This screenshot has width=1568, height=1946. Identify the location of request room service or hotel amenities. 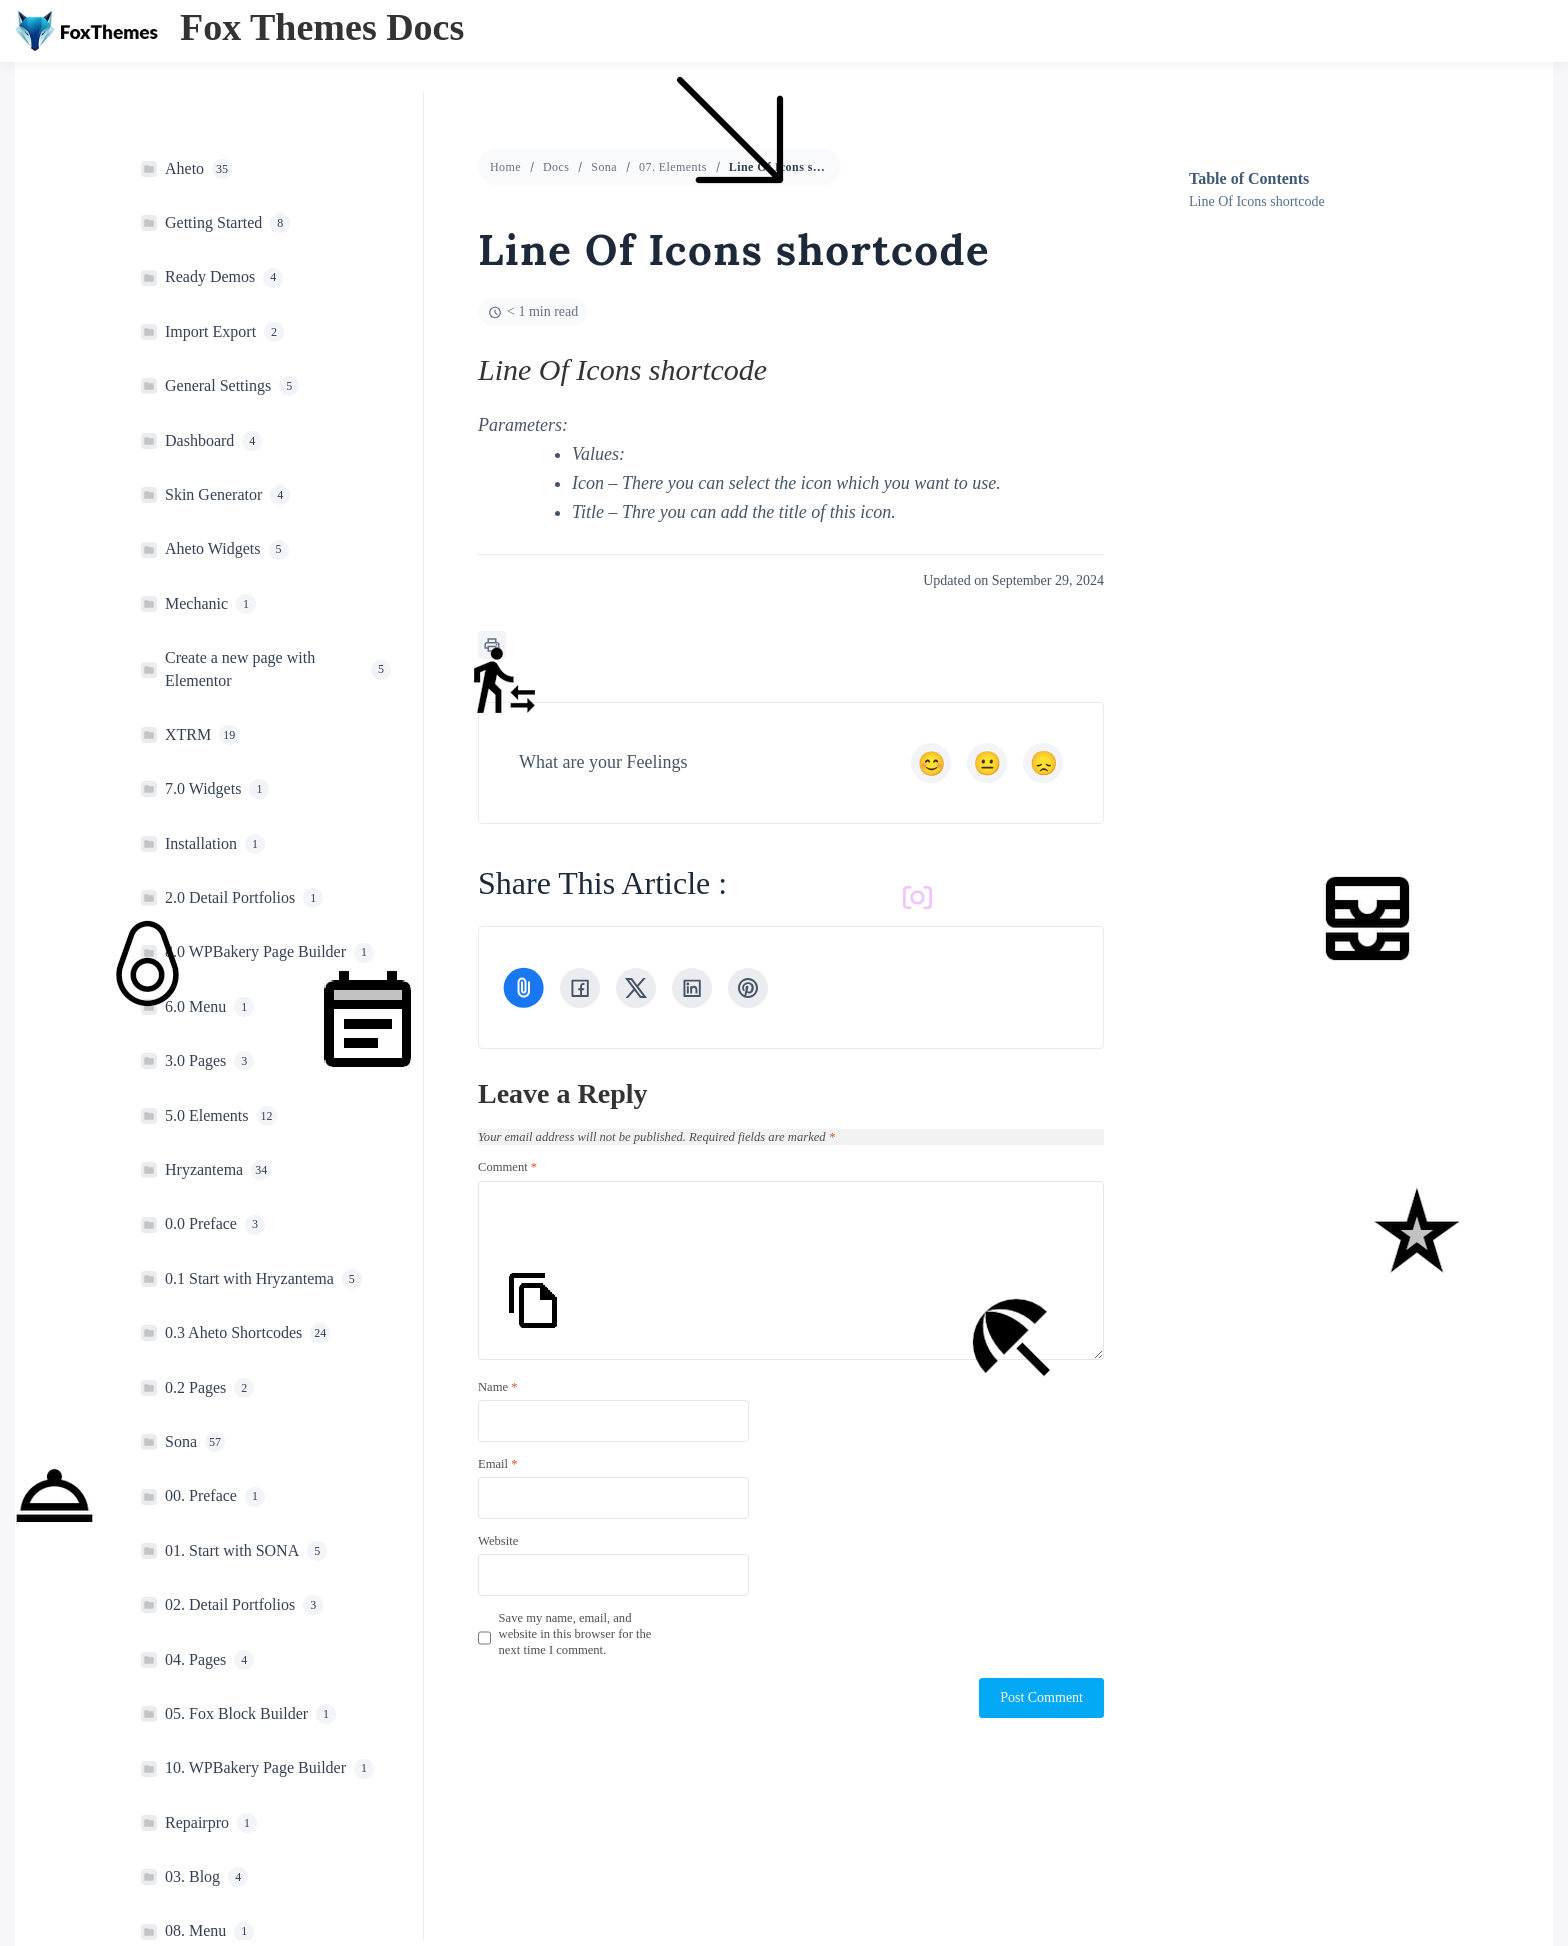
(54, 1495).